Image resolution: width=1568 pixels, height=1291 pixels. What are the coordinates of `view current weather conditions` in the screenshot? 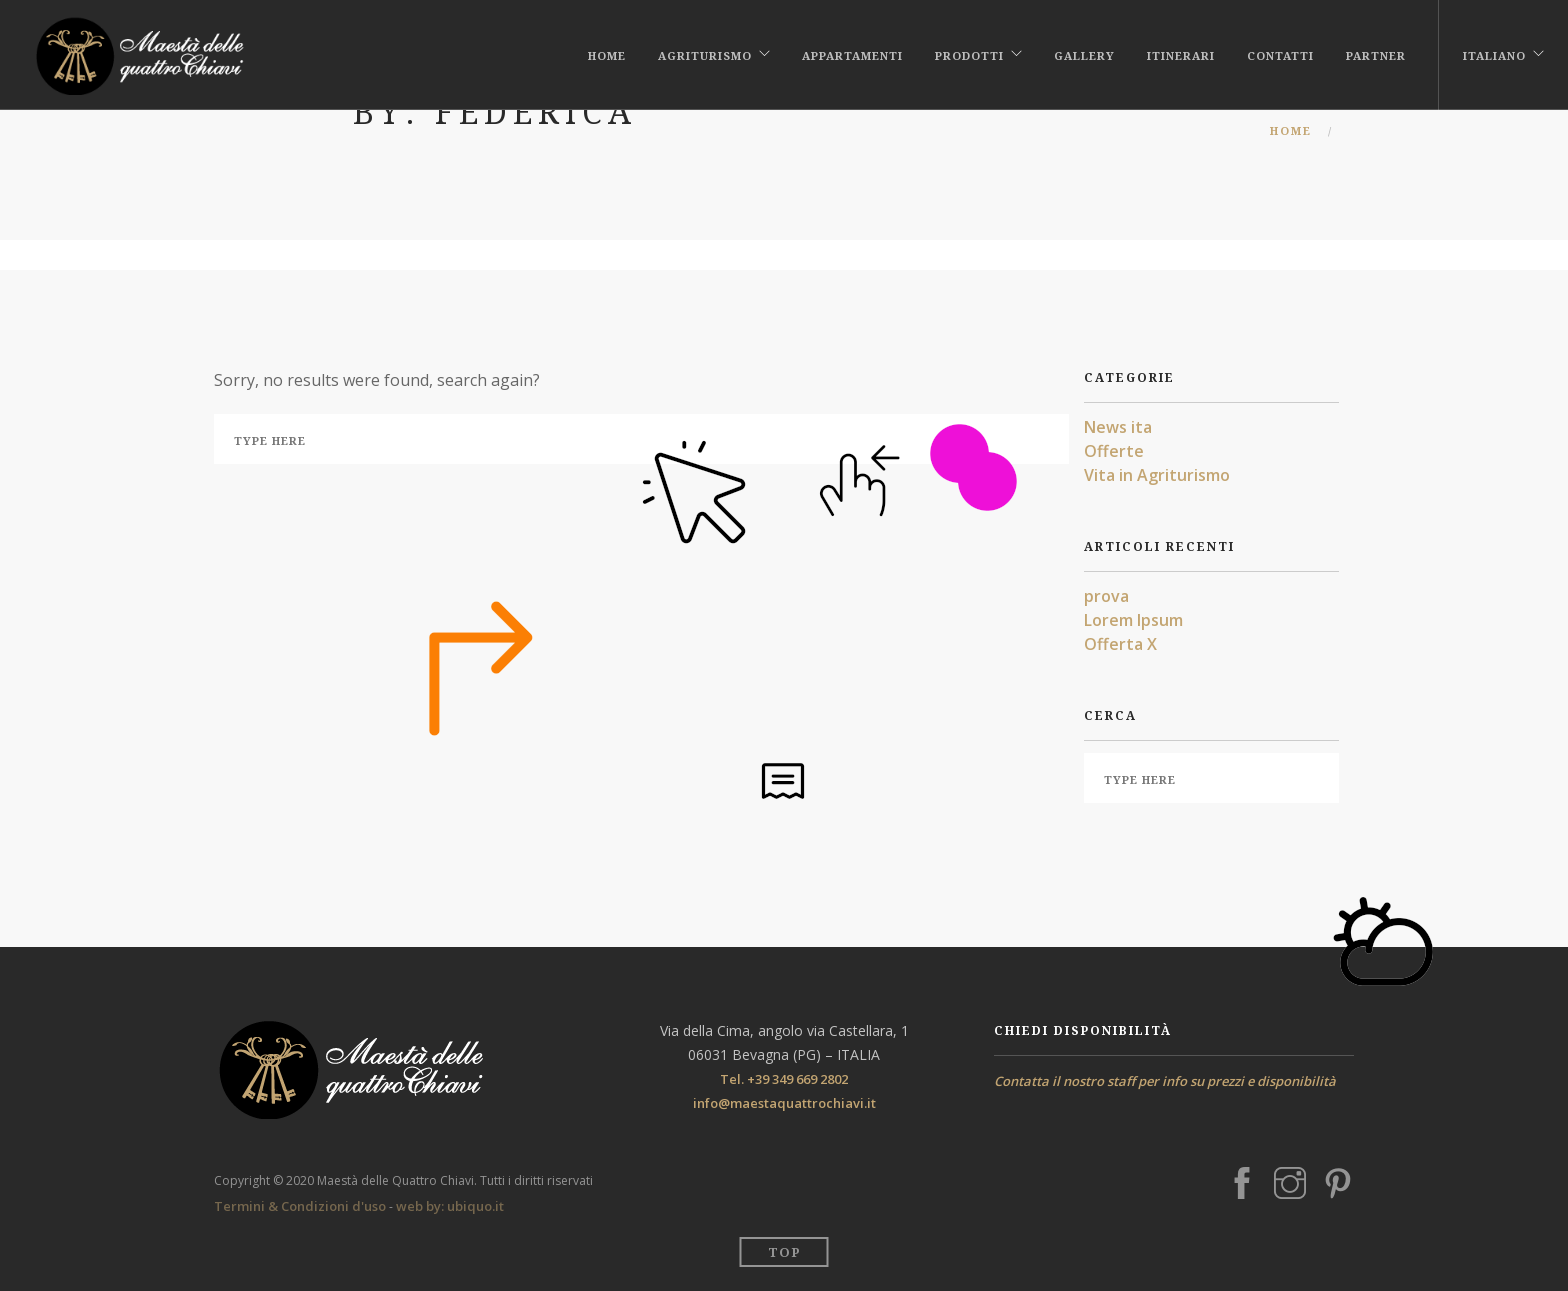 It's located at (1383, 943).